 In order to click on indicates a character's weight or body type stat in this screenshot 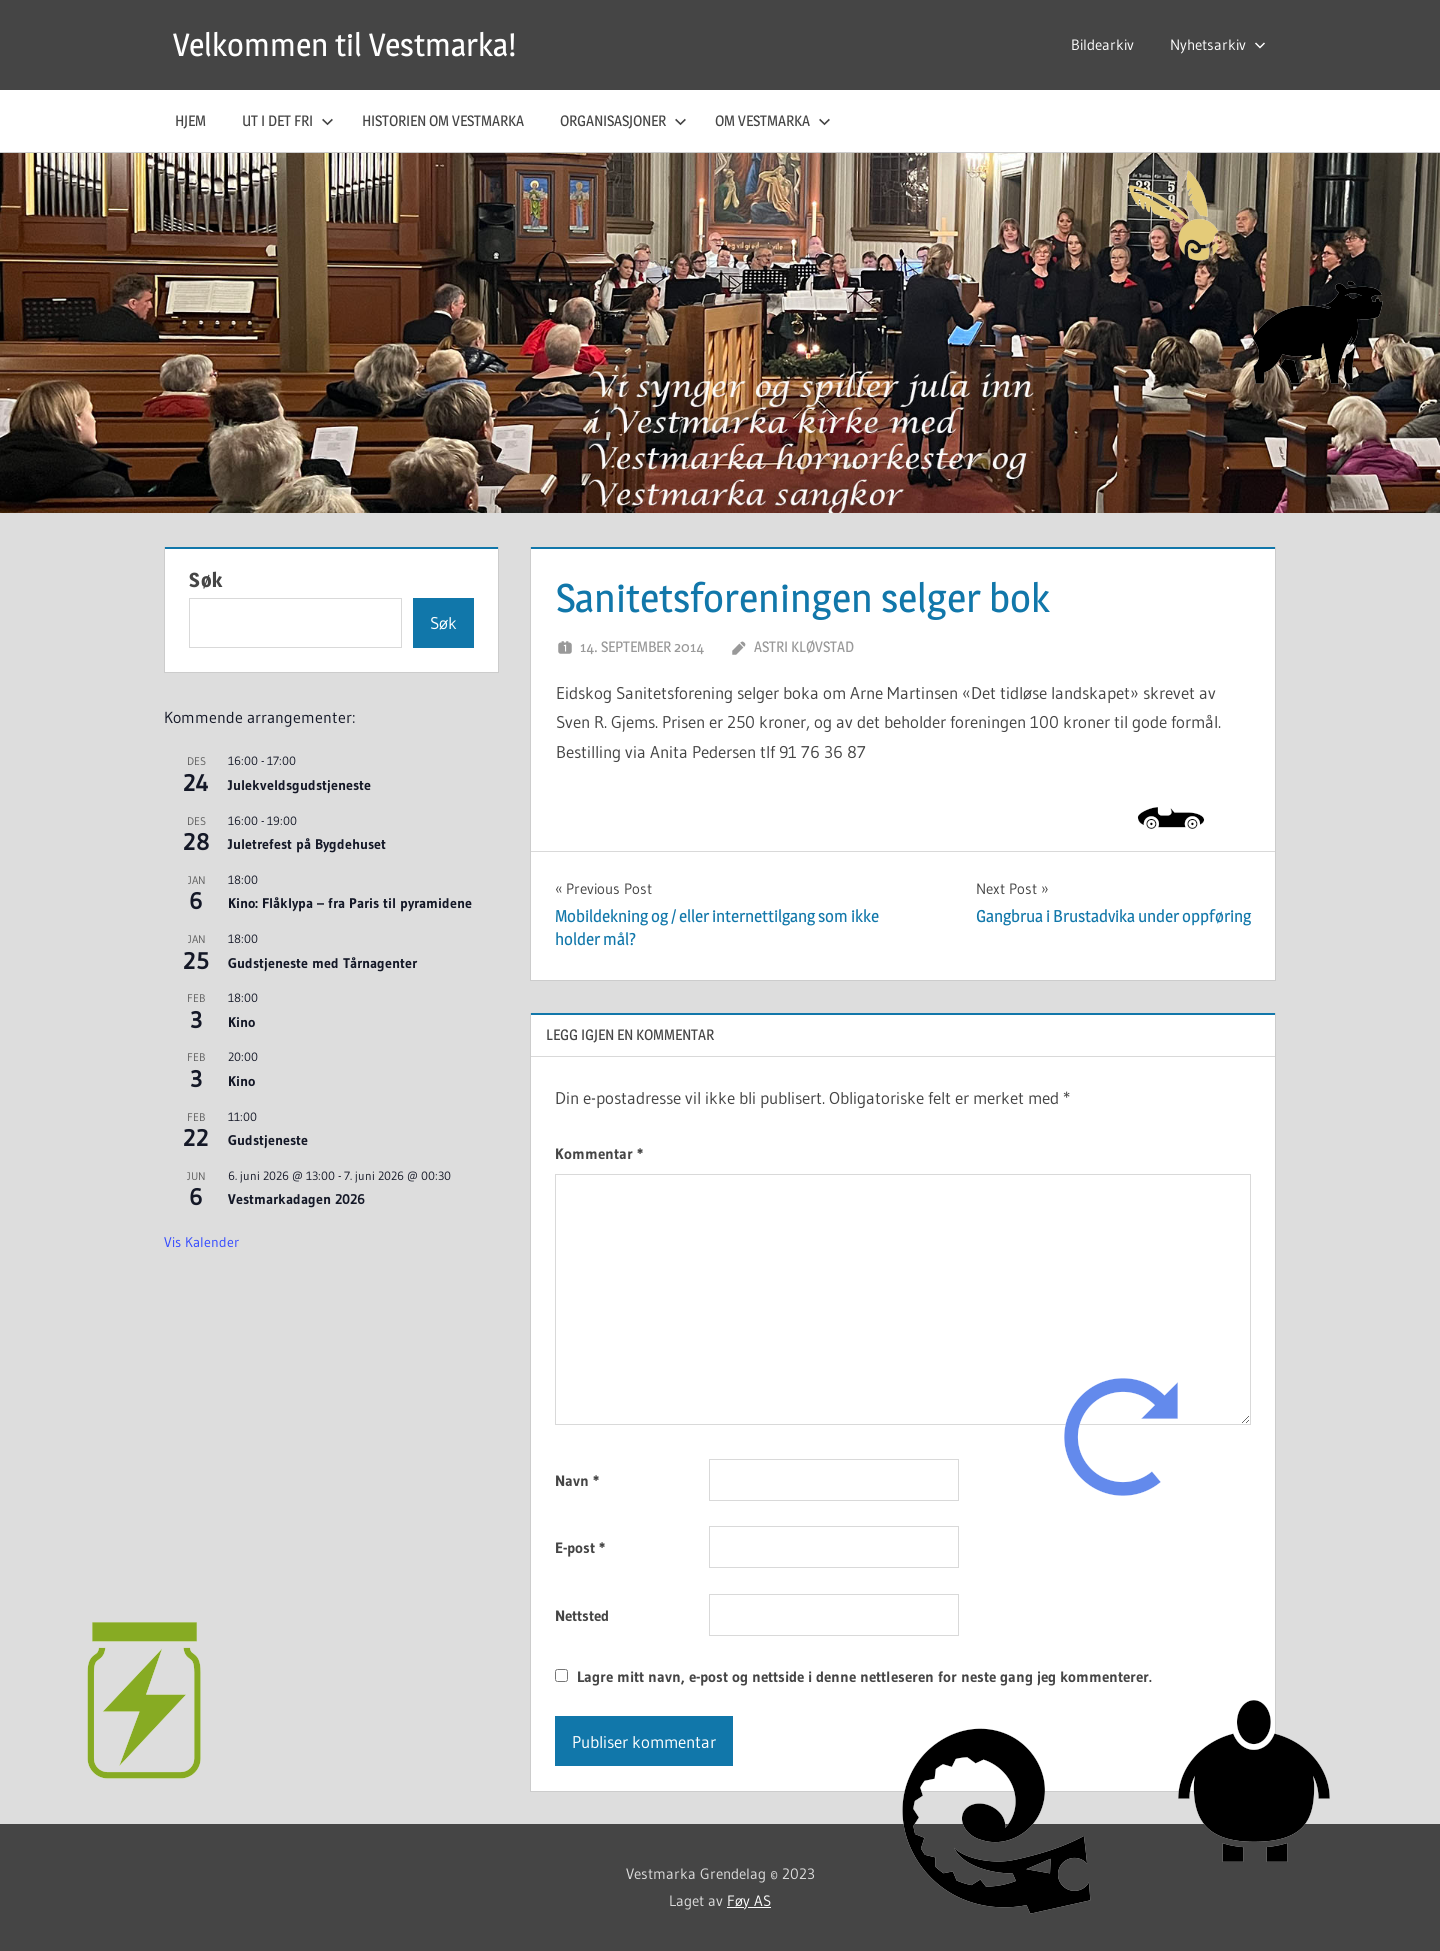, I will do `click(1254, 1781)`.